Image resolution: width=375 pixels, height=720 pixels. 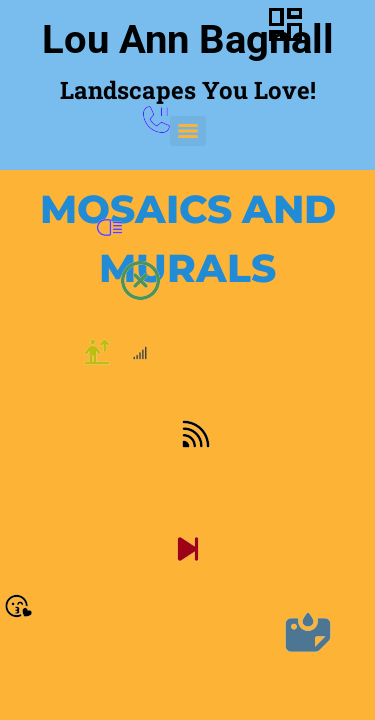 What do you see at coordinates (109, 227) in the screenshot?
I see `toggle vehicle headlights on/off` at bounding box center [109, 227].